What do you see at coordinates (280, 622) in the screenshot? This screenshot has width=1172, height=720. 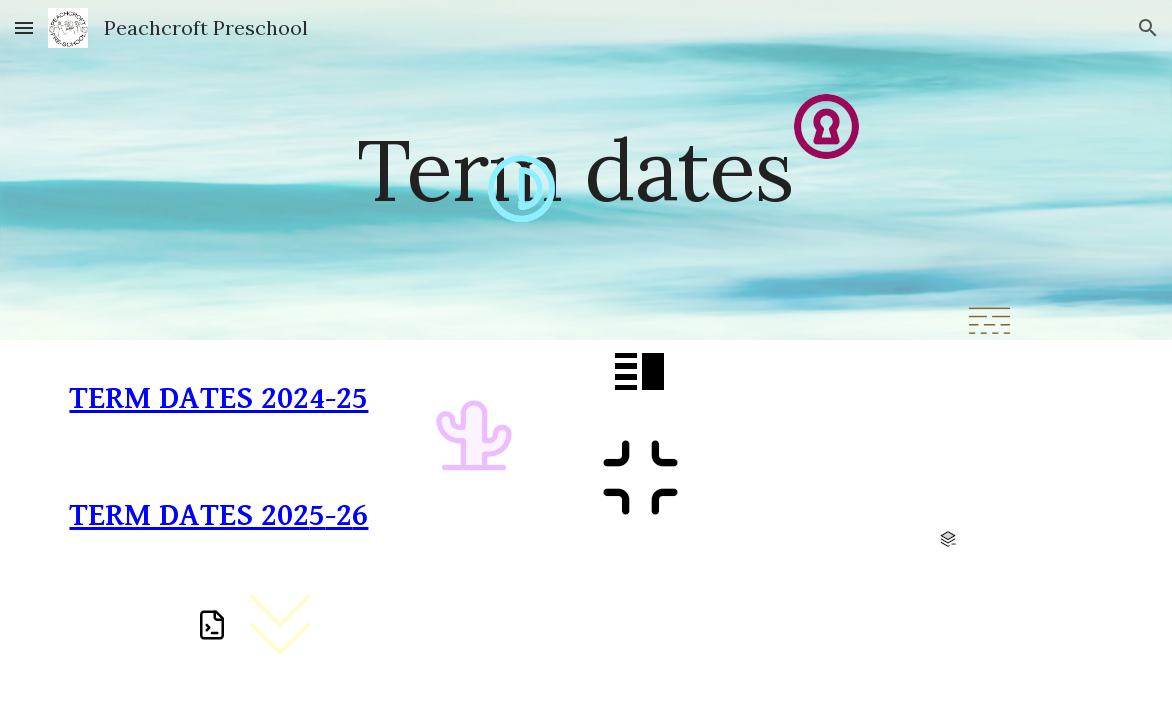 I see `expand to show more content below` at bounding box center [280, 622].